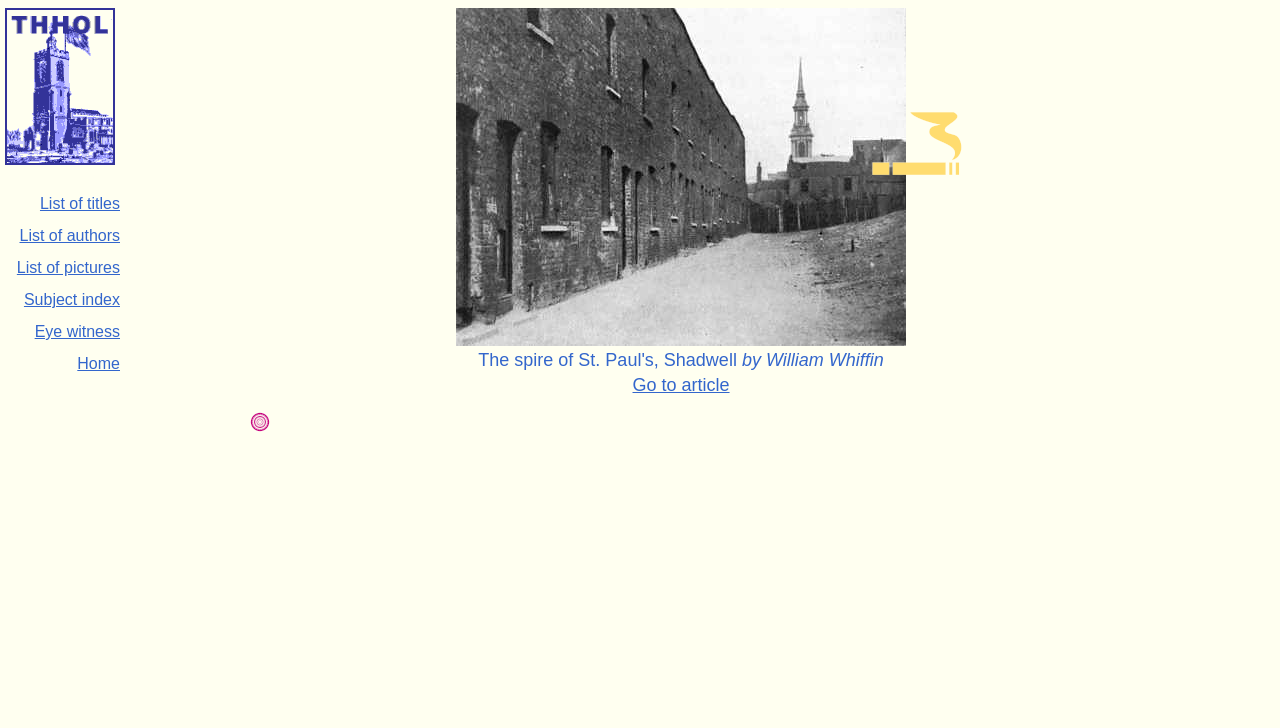  Describe the element at coordinates (260, 422) in the screenshot. I see `decorative mandala or loading spinner element` at that location.